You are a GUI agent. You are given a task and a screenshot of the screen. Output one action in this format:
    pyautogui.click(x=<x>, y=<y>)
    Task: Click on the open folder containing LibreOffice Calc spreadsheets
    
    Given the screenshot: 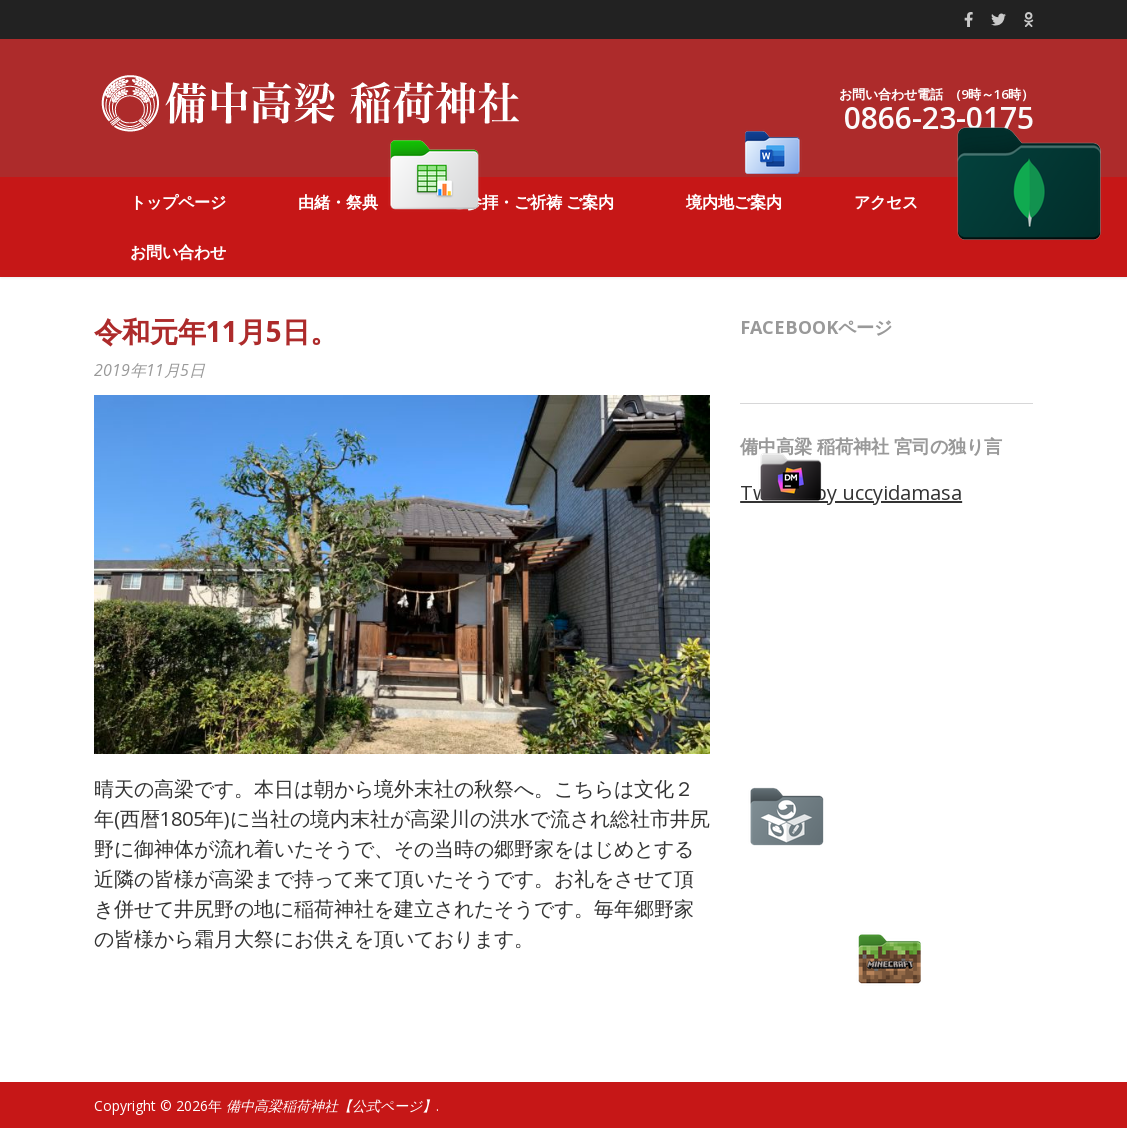 What is the action you would take?
    pyautogui.click(x=434, y=177)
    